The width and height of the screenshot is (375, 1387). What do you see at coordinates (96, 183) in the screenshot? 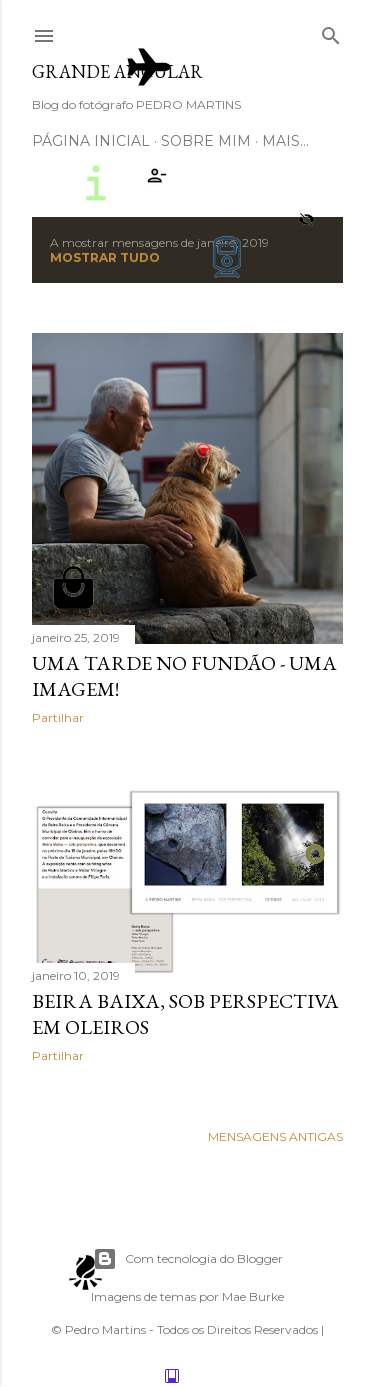
I see `view more information or details` at bounding box center [96, 183].